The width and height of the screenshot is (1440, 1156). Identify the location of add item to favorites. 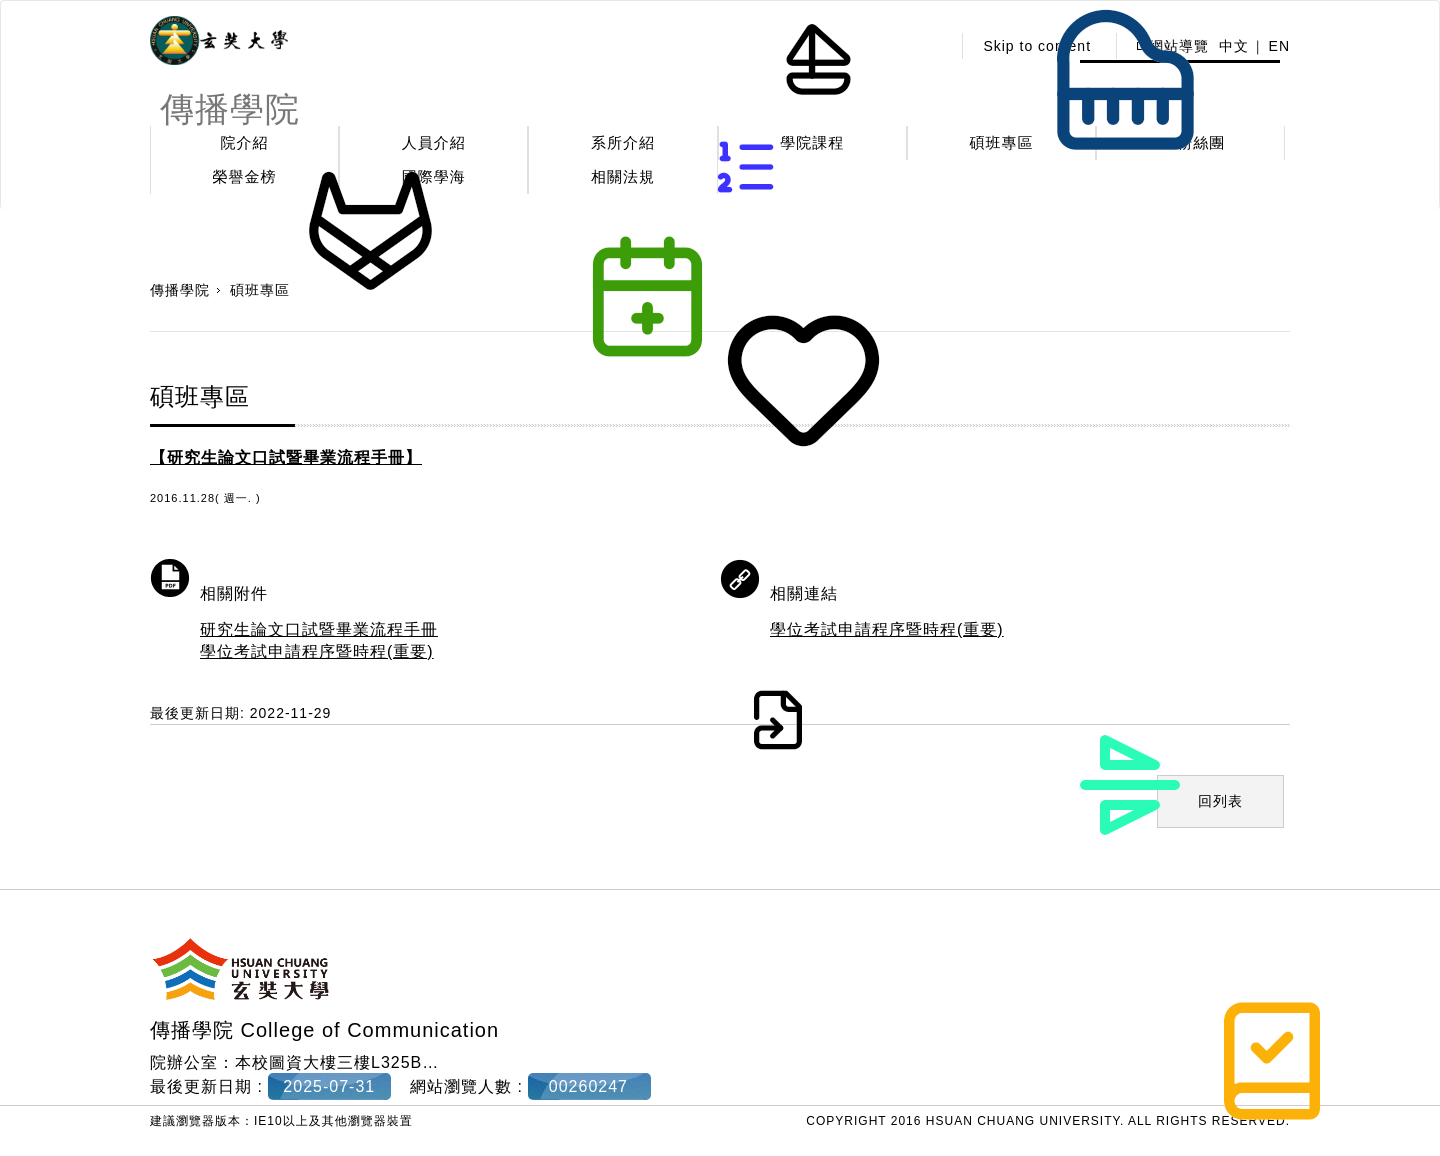
(803, 377).